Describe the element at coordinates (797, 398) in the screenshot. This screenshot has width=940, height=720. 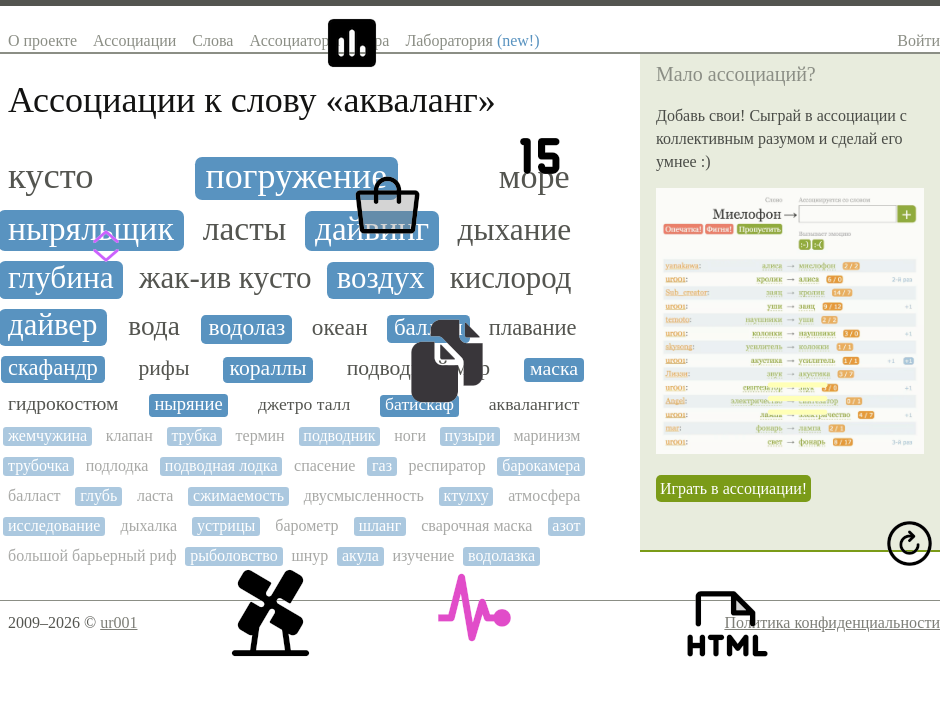
I see `open navigation menu` at that location.